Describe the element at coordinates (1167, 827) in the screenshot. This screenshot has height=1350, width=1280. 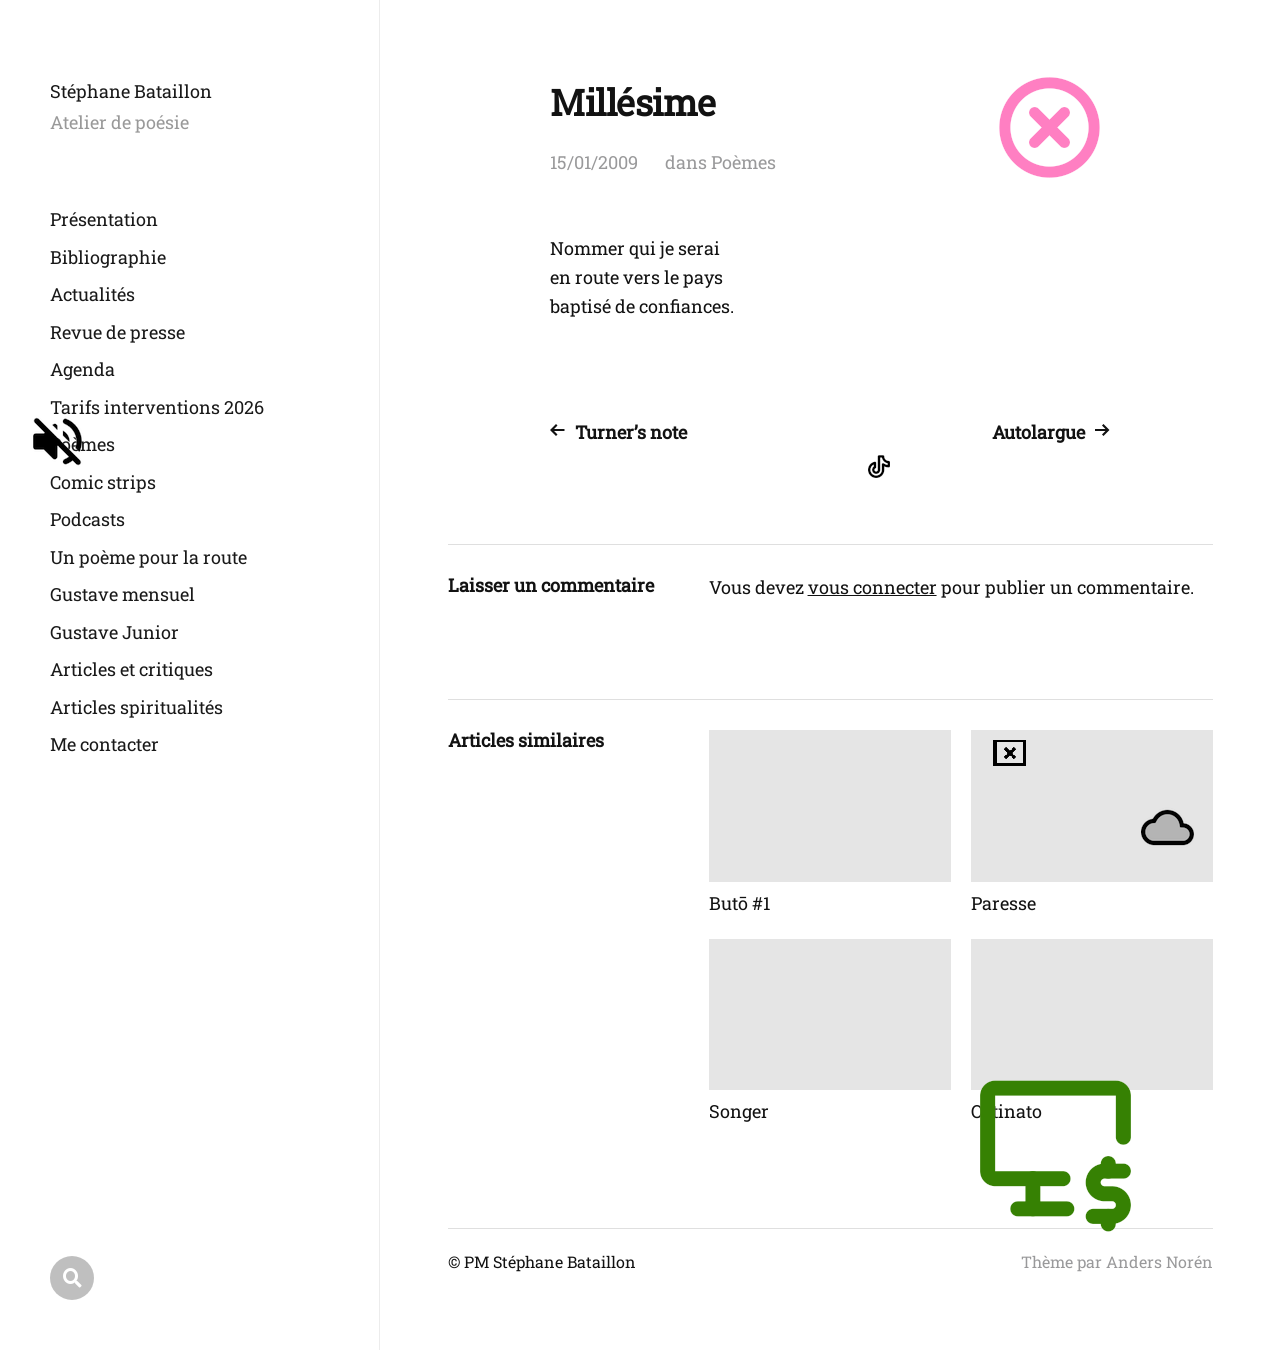
I see `access cloud storage` at that location.